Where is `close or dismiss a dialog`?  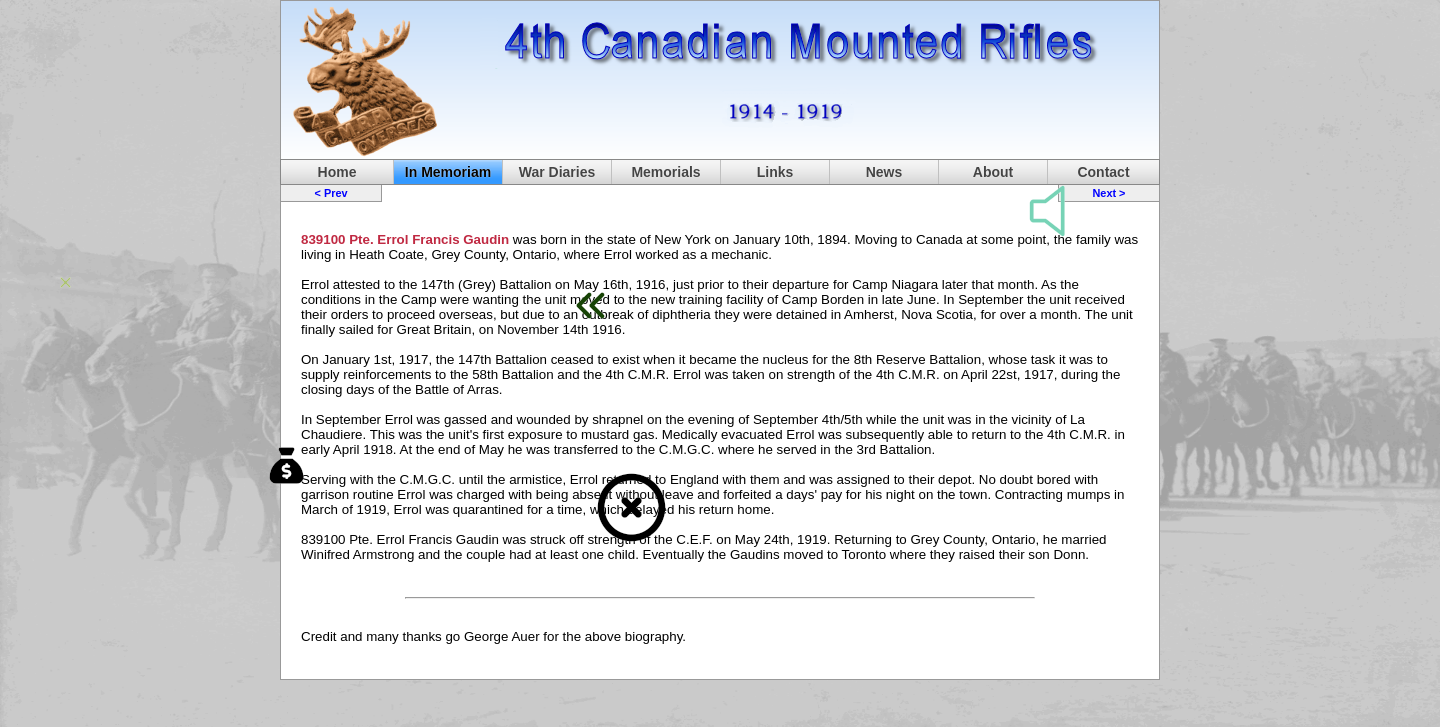 close or dismiss a dialog is located at coordinates (631, 507).